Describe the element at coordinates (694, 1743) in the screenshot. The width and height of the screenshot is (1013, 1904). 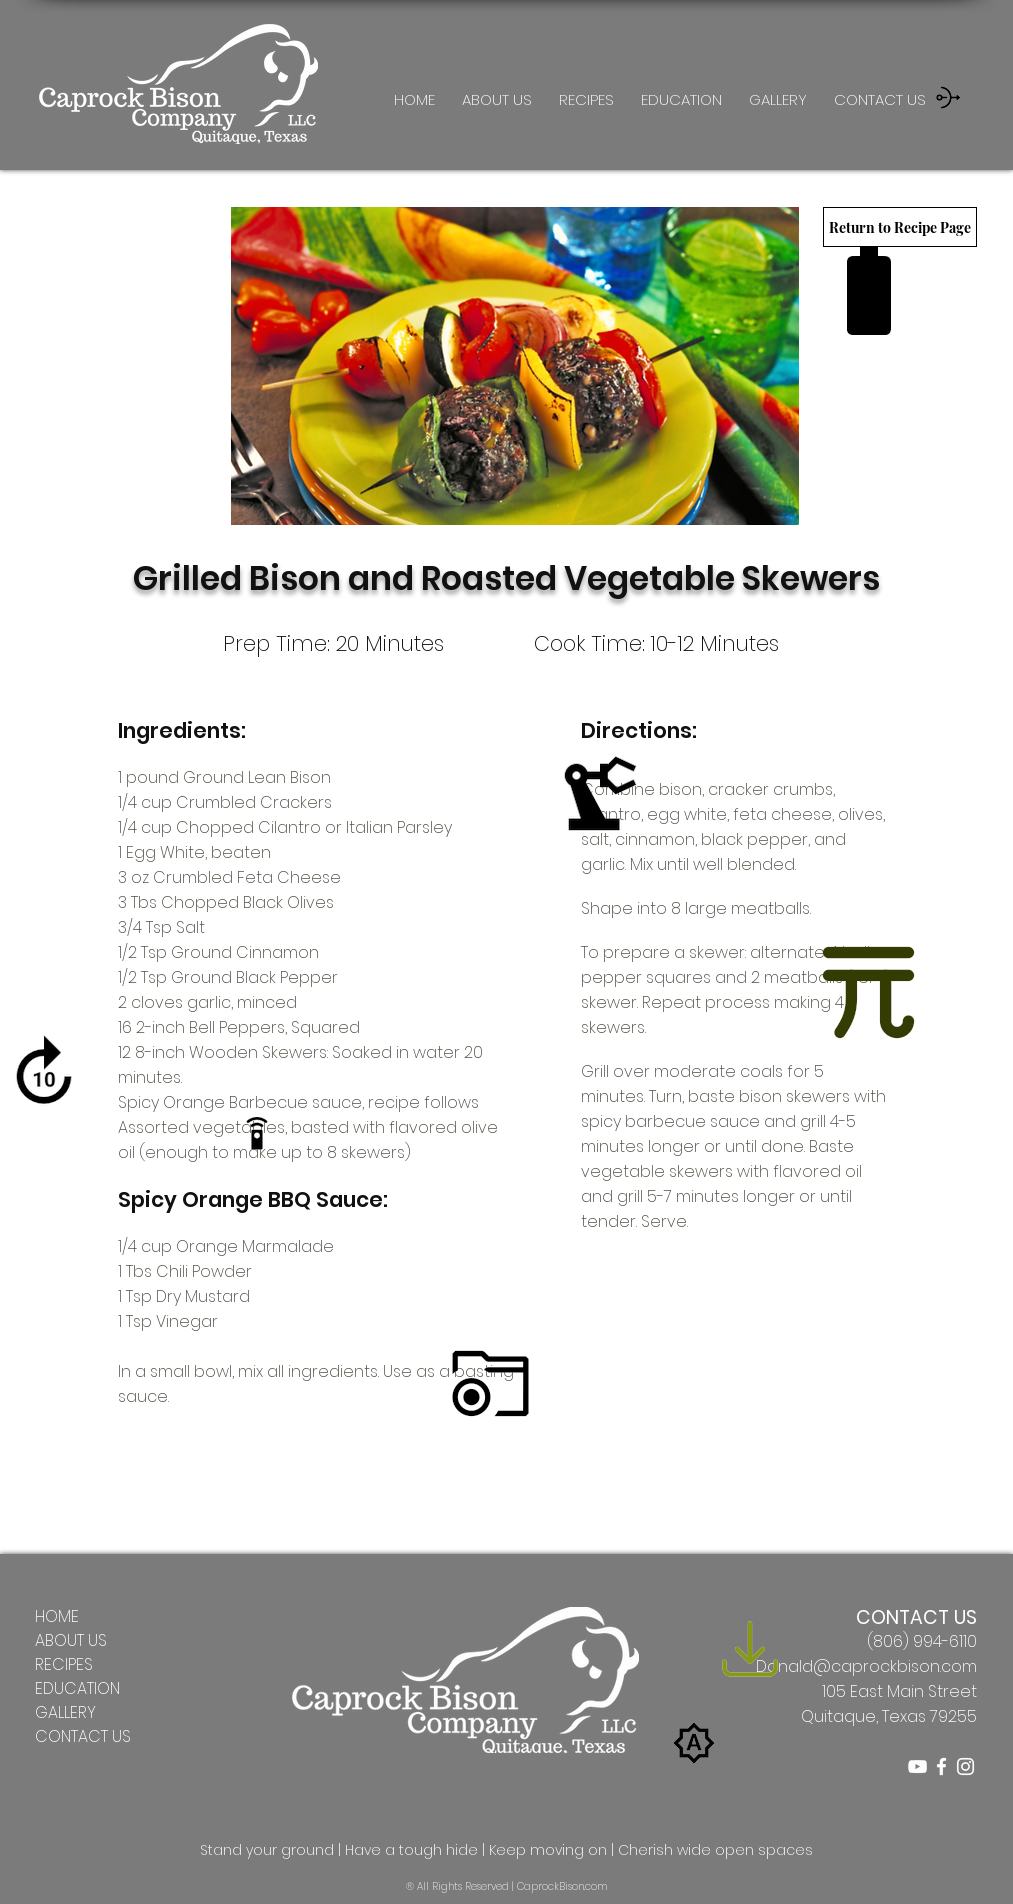
I see `enable automatic brightness adjustment` at that location.